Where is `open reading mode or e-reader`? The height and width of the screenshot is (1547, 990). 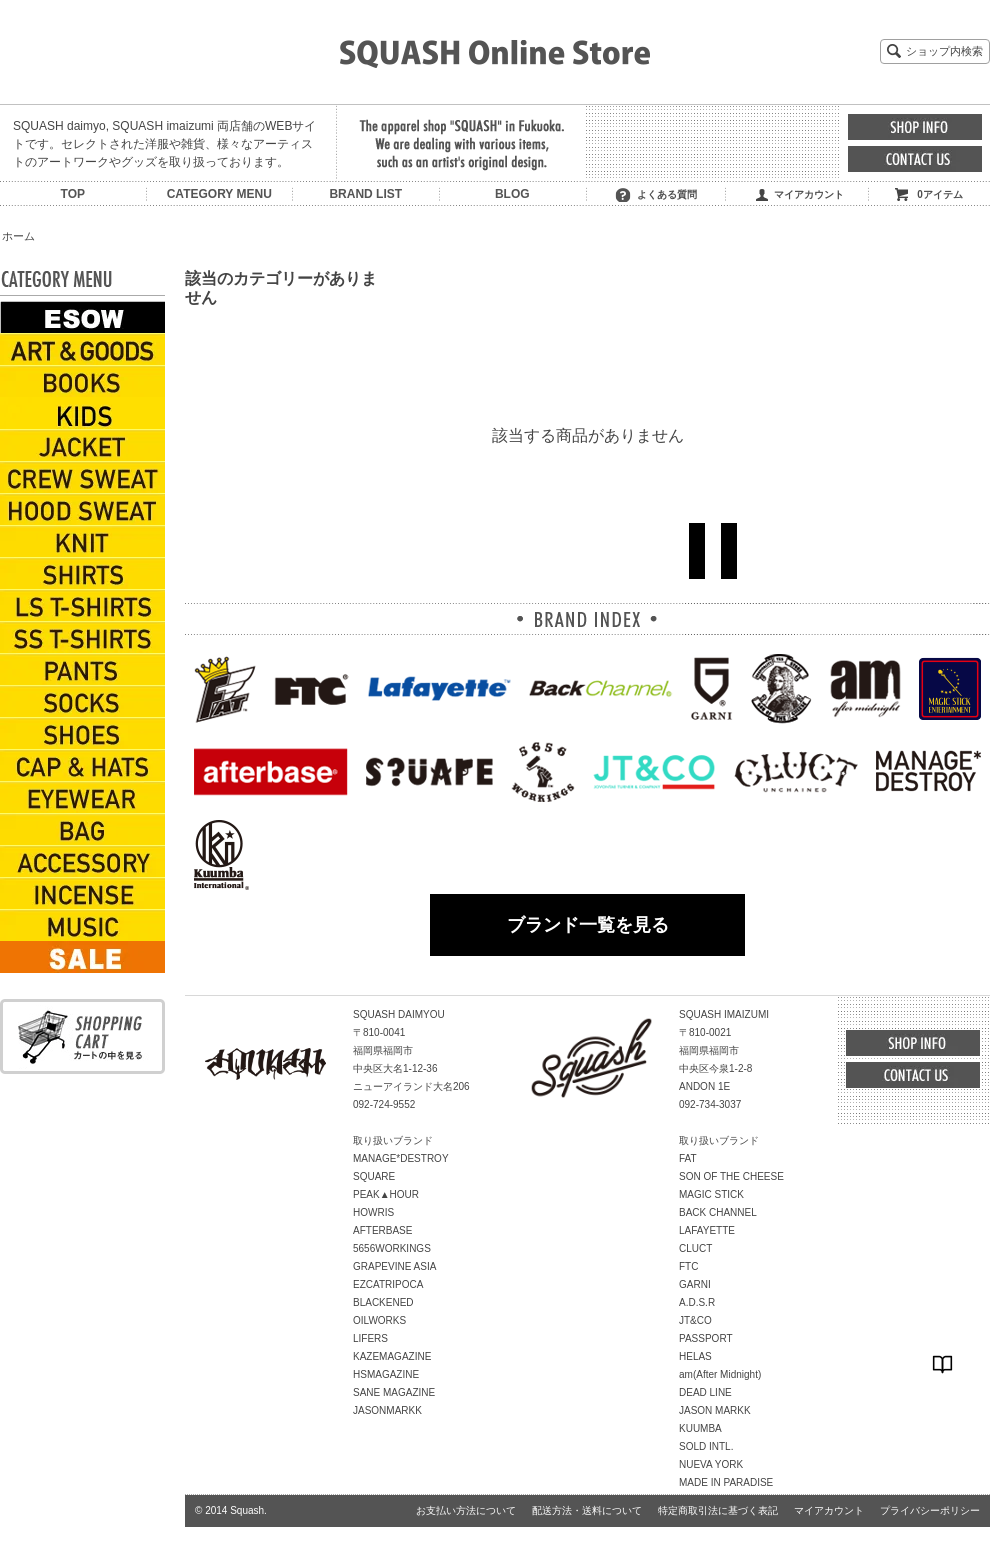
open reading mode or e-reader is located at coordinates (942, 1364).